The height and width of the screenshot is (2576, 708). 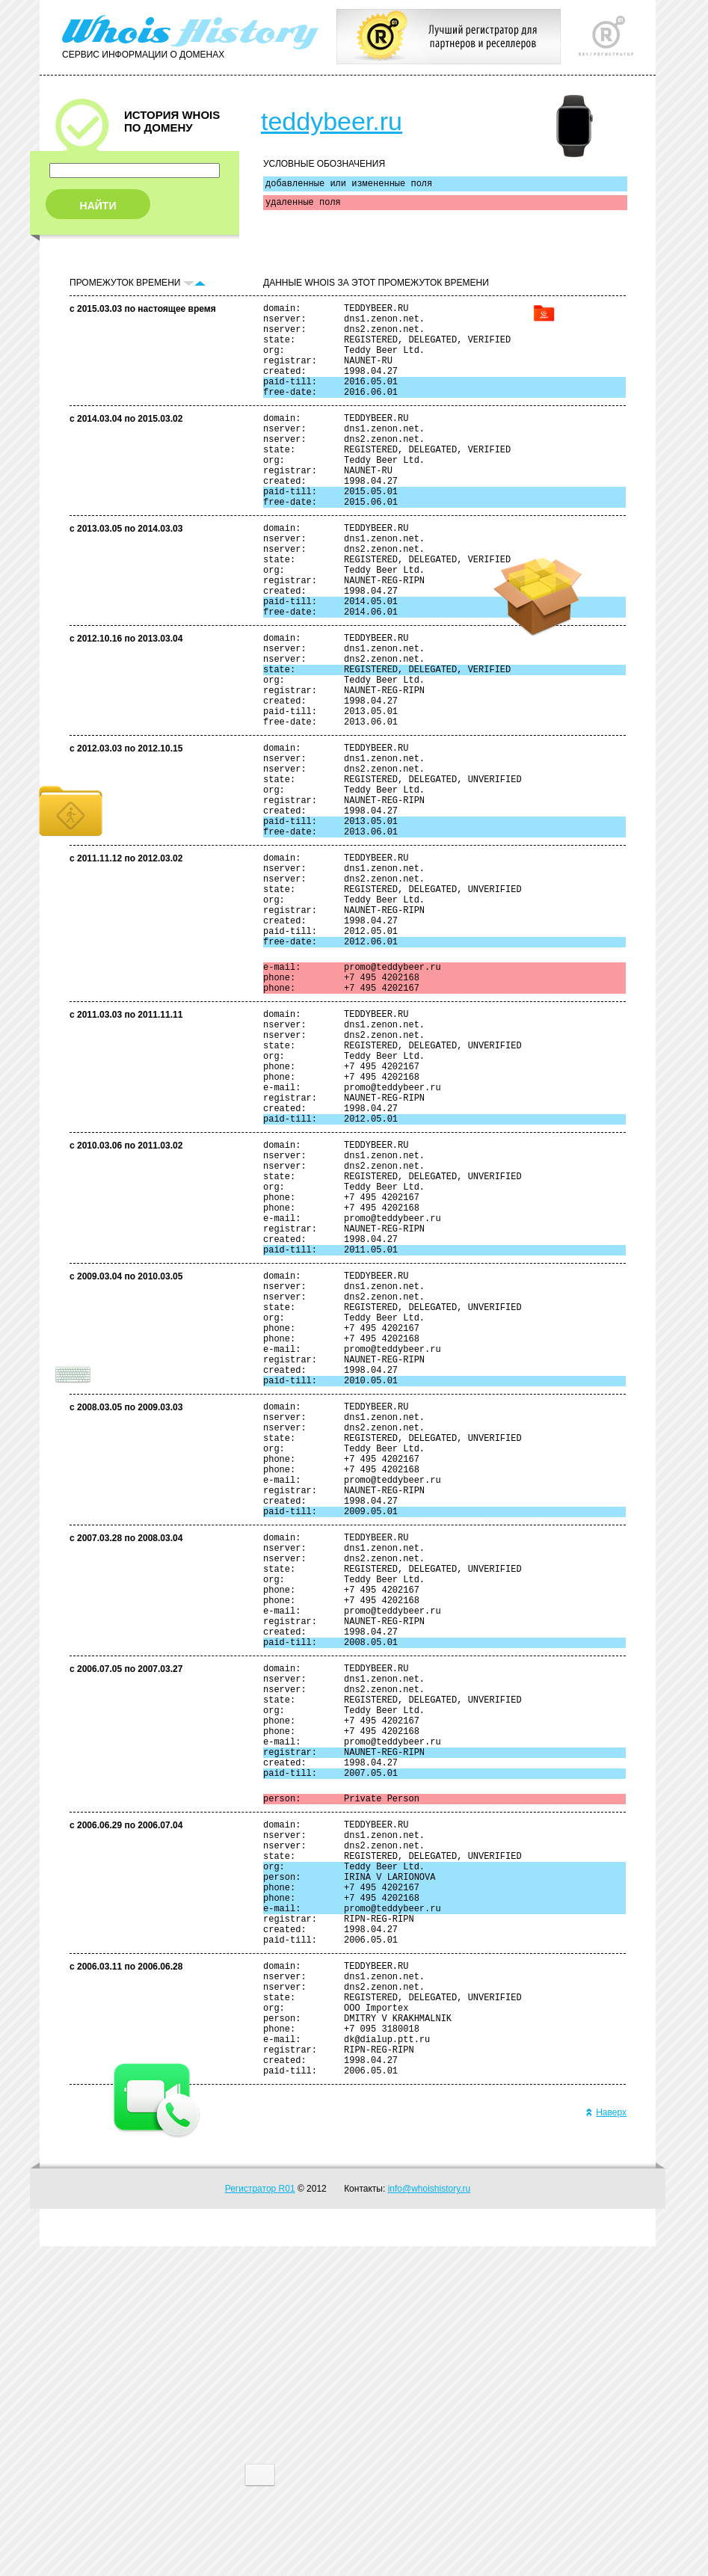 What do you see at coordinates (154, 2098) in the screenshot?
I see `open FaceTime to start a video or audio call` at bounding box center [154, 2098].